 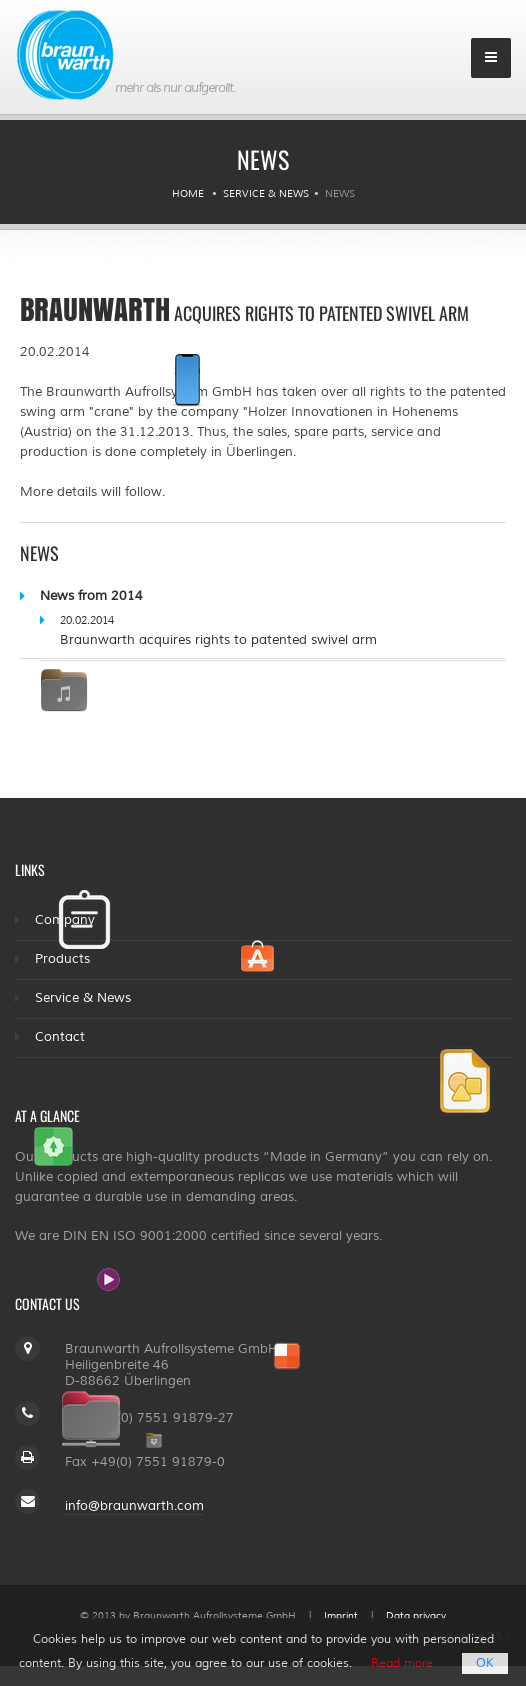 I want to click on switch to the top-left workspace, so click(x=287, y=1356).